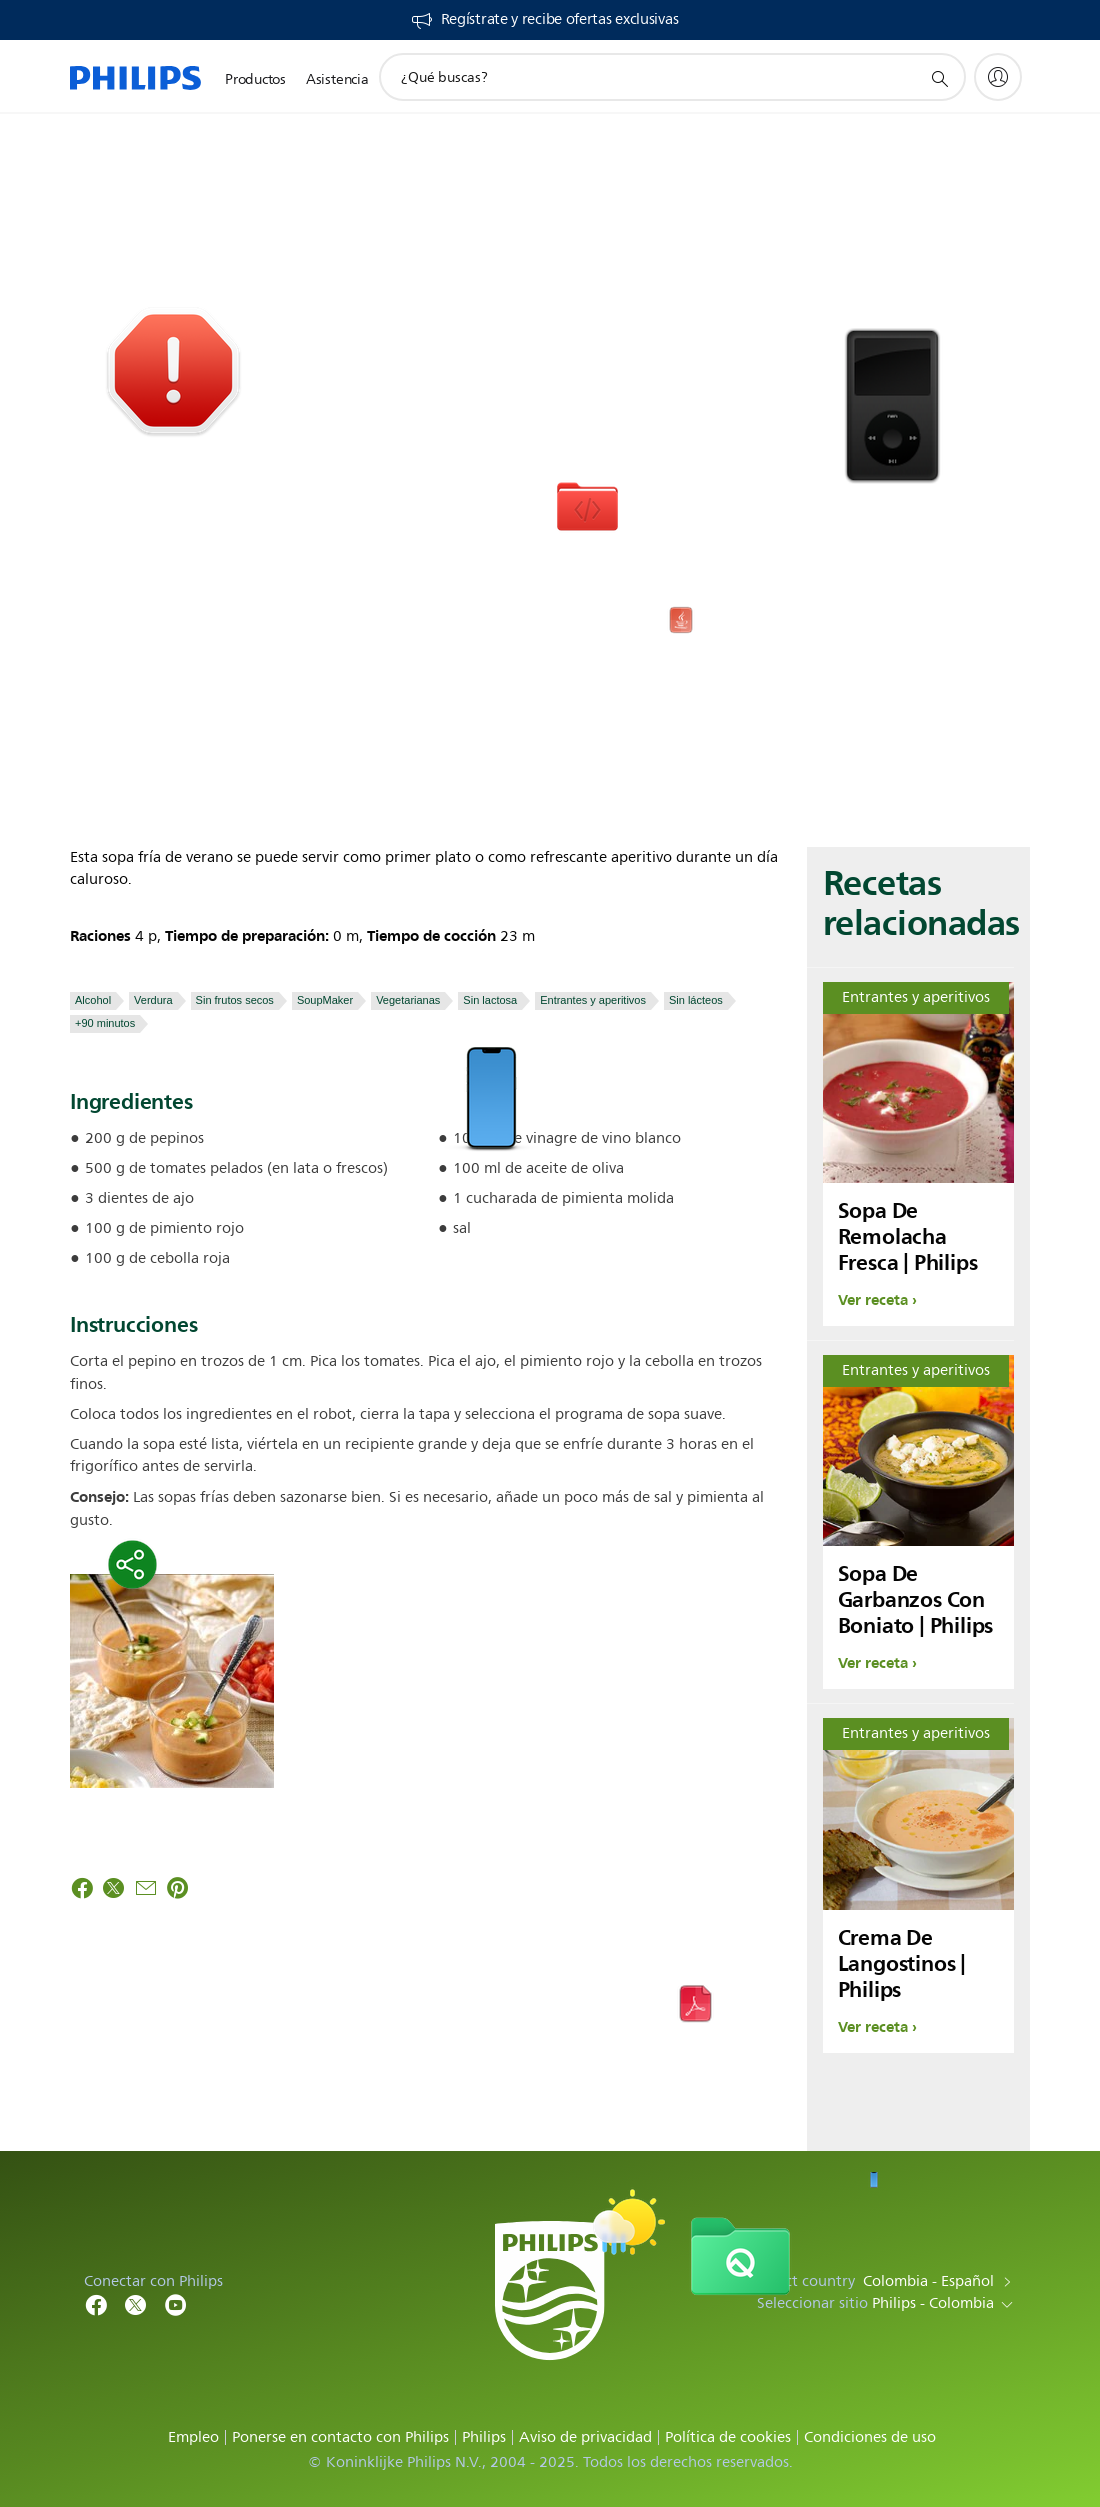 The height and width of the screenshot is (2507, 1100). Describe the element at coordinates (892, 405) in the screenshot. I see `iPod classic device icon` at that location.